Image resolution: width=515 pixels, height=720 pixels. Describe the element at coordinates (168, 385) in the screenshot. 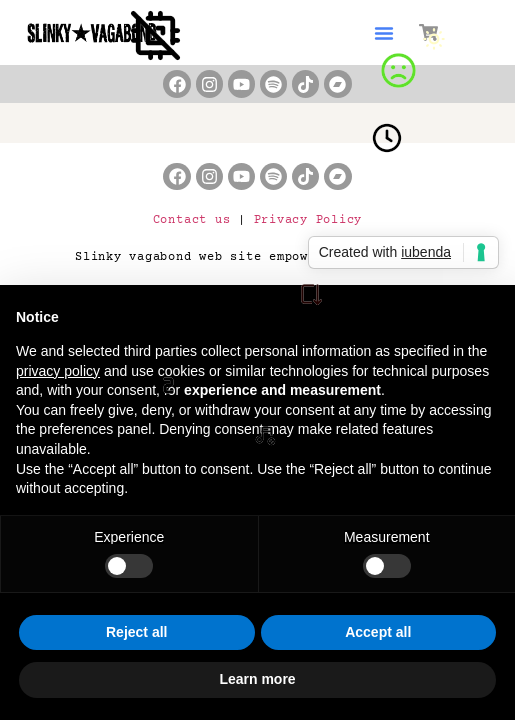

I see `indicates second item or step in a sequence` at that location.